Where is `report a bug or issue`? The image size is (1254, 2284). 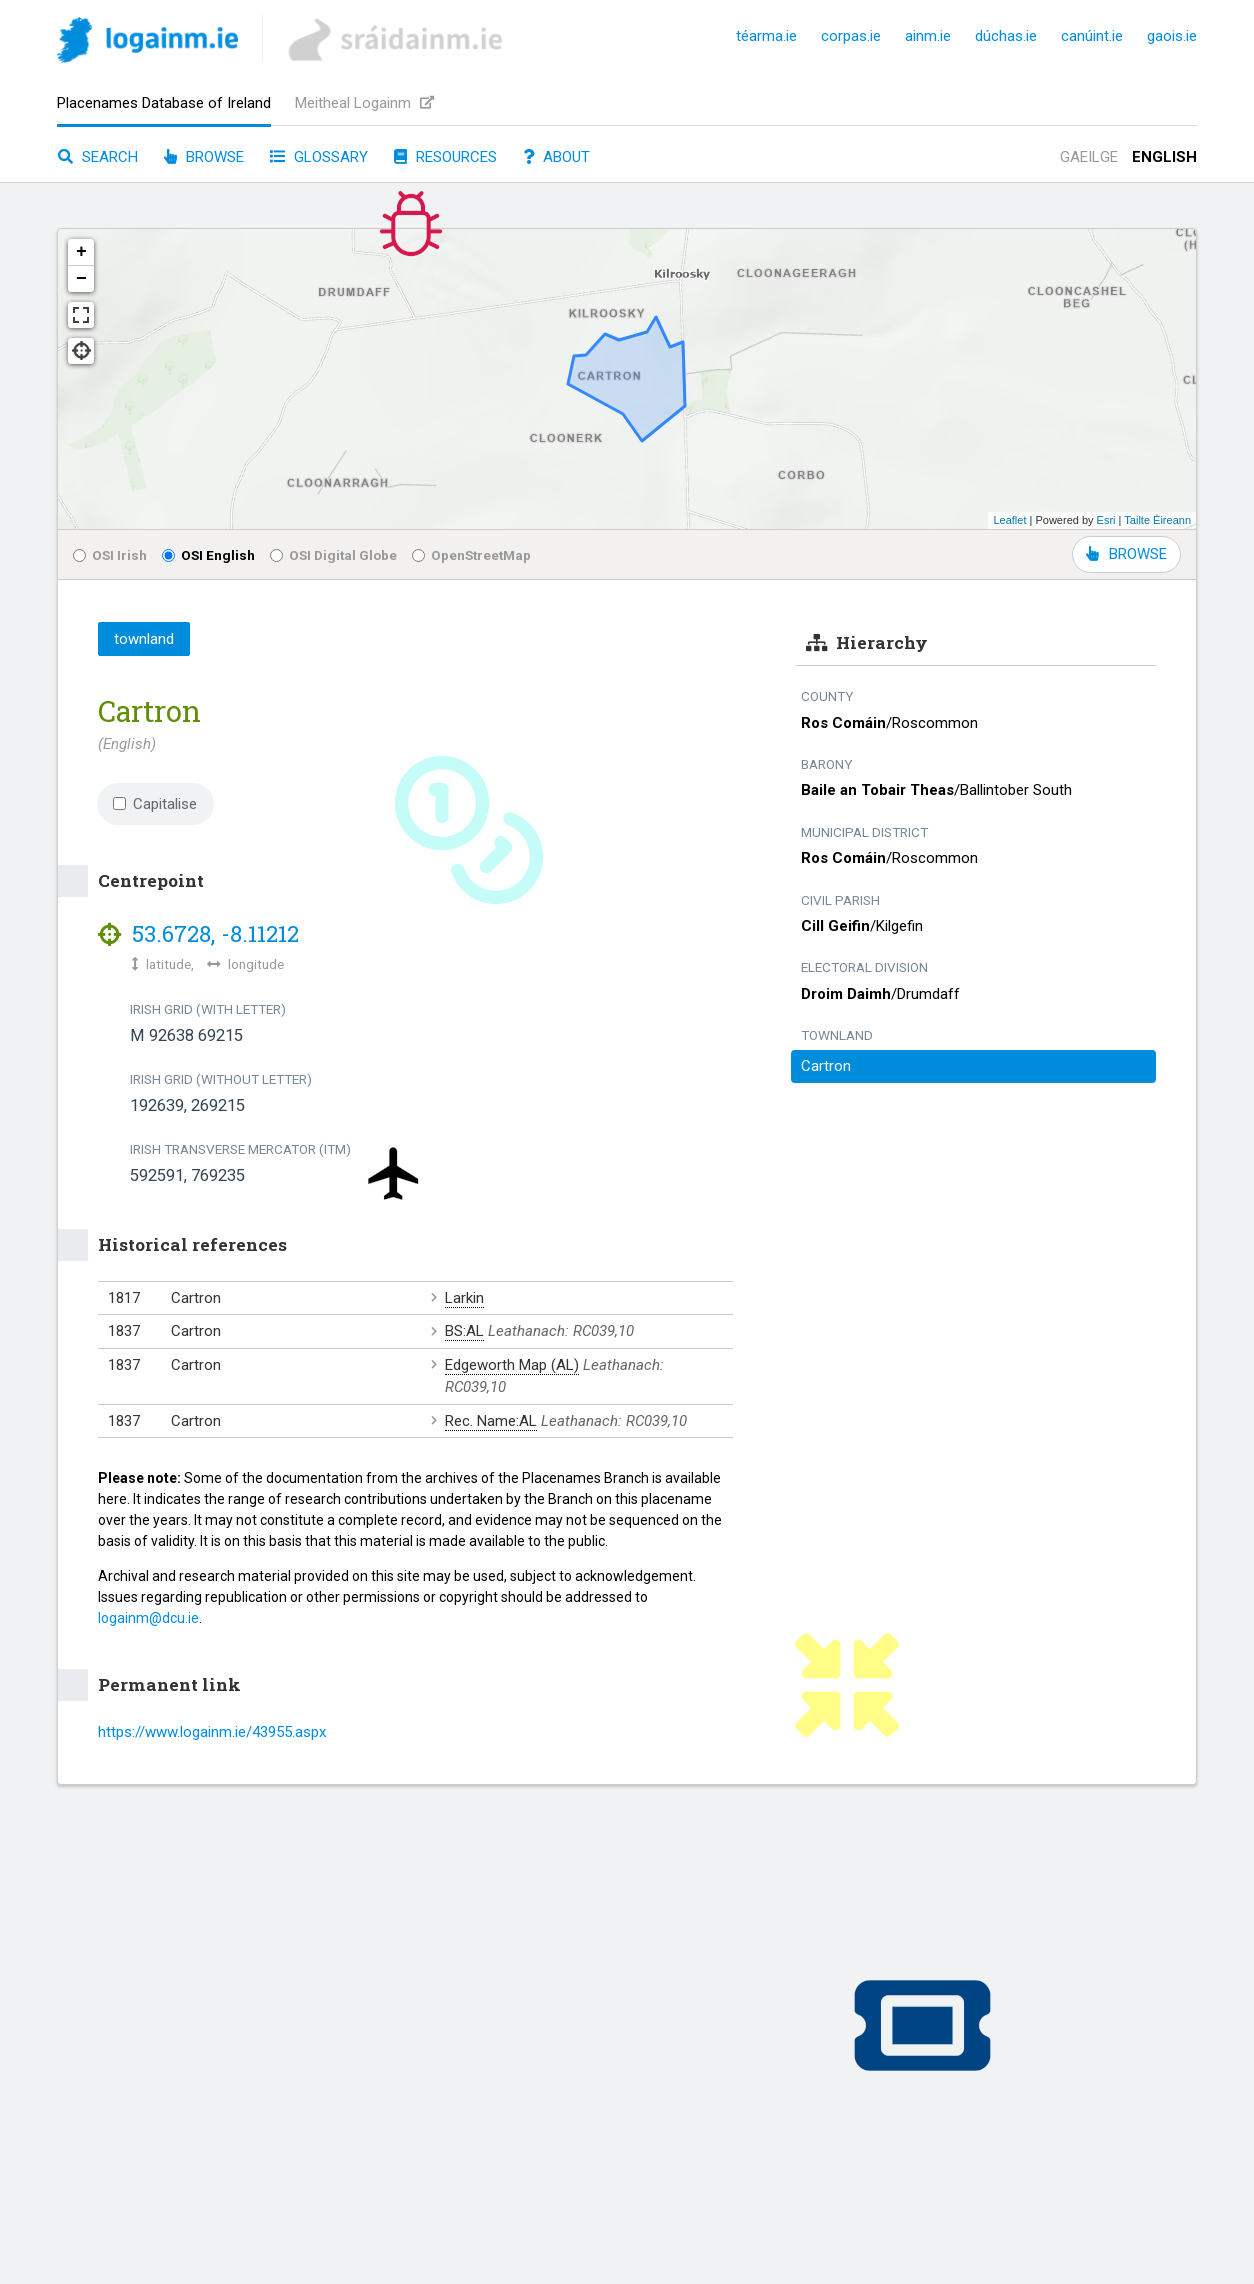
report a bug or issue is located at coordinates (411, 225).